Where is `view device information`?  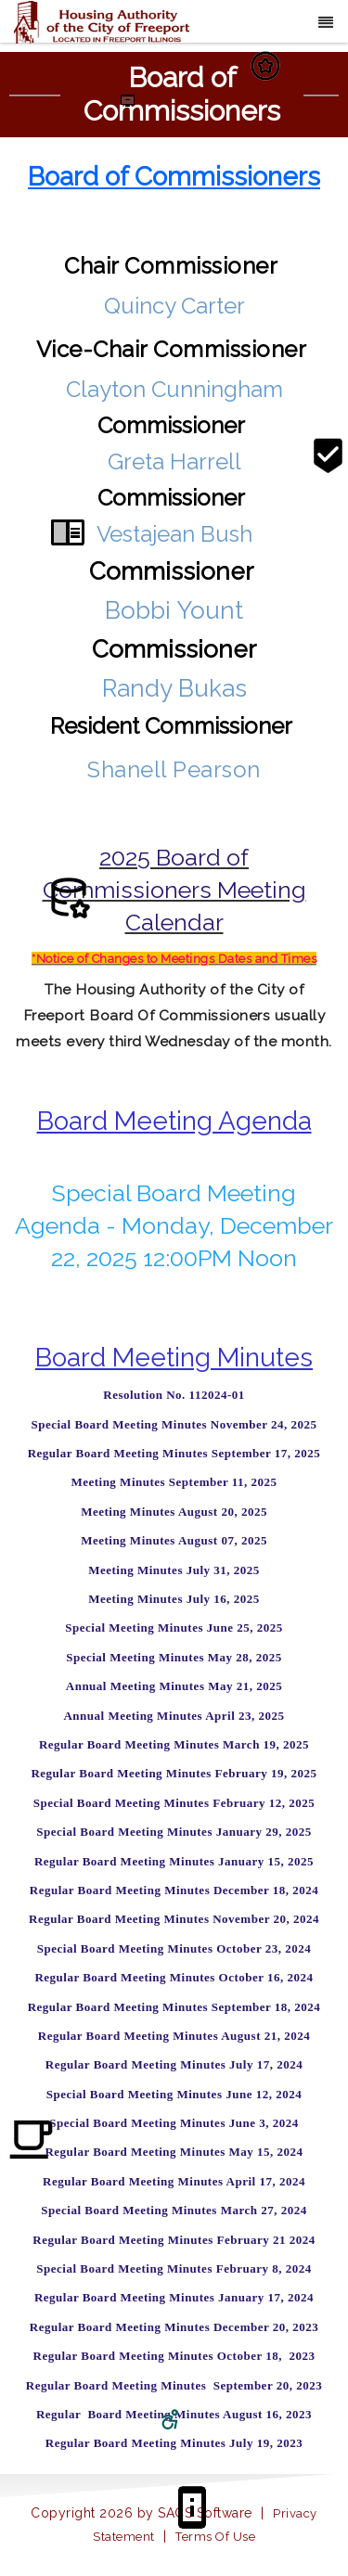 view device information is located at coordinates (192, 2507).